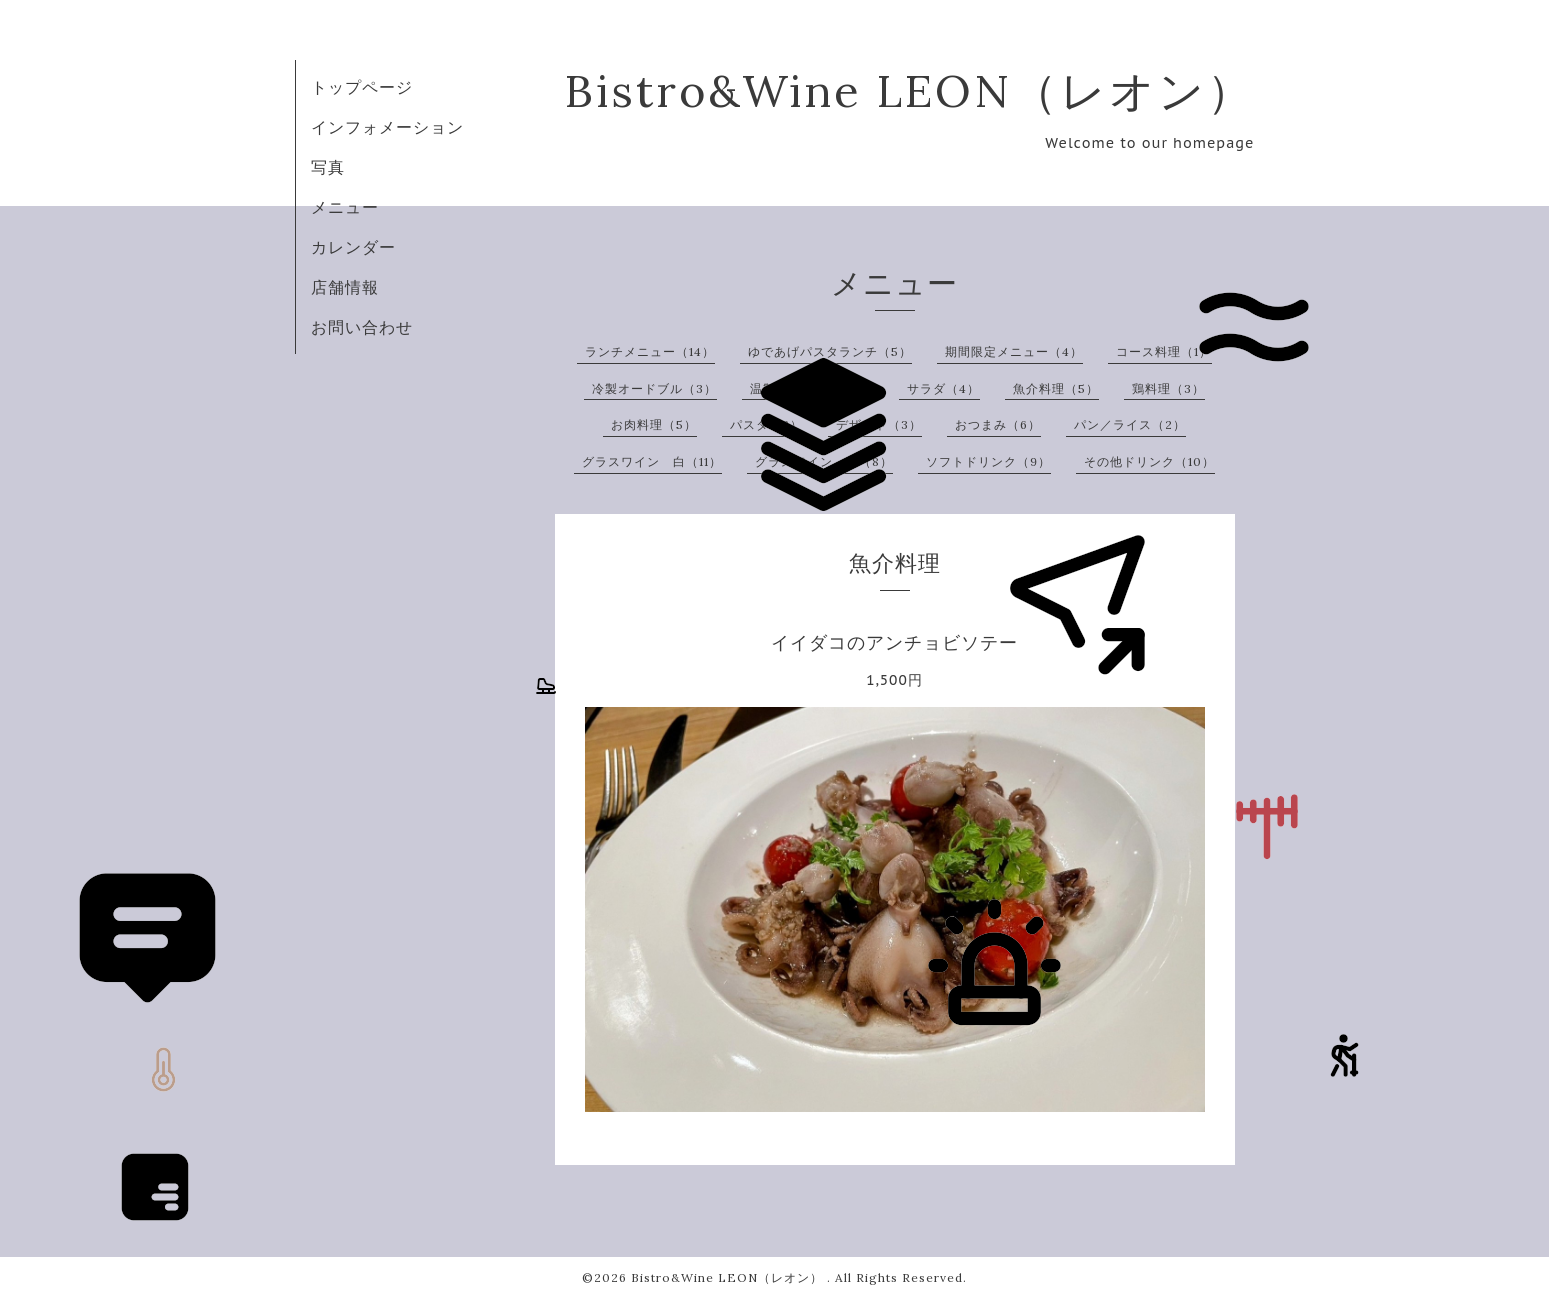  What do you see at coordinates (1254, 327) in the screenshot?
I see `indicates approximate or estimated value` at bounding box center [1254, 327].